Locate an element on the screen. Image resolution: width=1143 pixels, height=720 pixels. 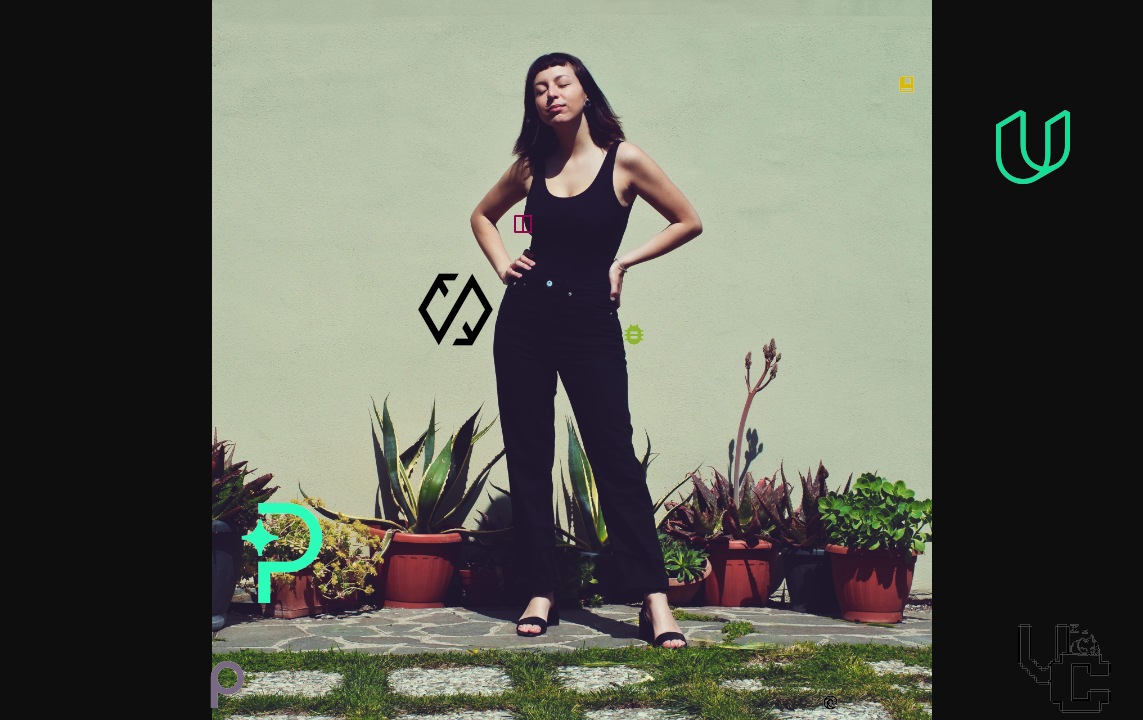
open the Udacity learning platform is located at coordinates (1033, 147).